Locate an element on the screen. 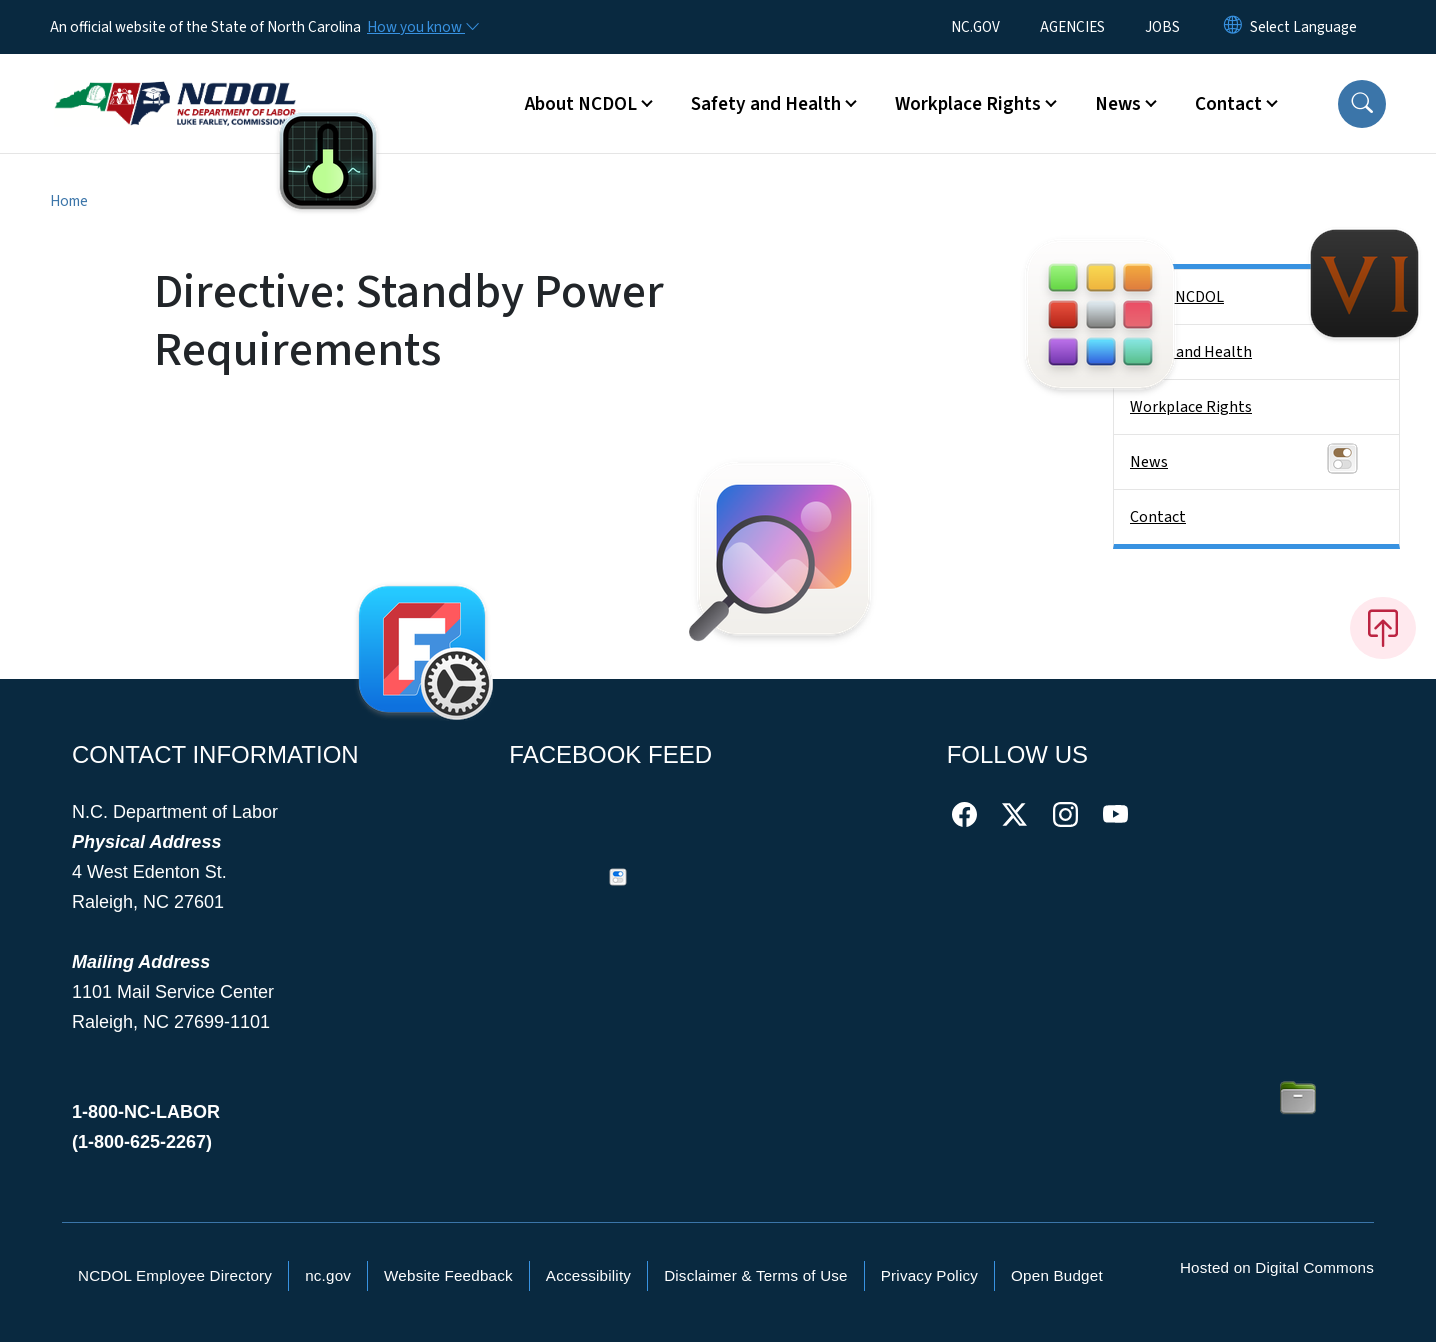  open system settings or preferences is located at coordinates (618, 877).